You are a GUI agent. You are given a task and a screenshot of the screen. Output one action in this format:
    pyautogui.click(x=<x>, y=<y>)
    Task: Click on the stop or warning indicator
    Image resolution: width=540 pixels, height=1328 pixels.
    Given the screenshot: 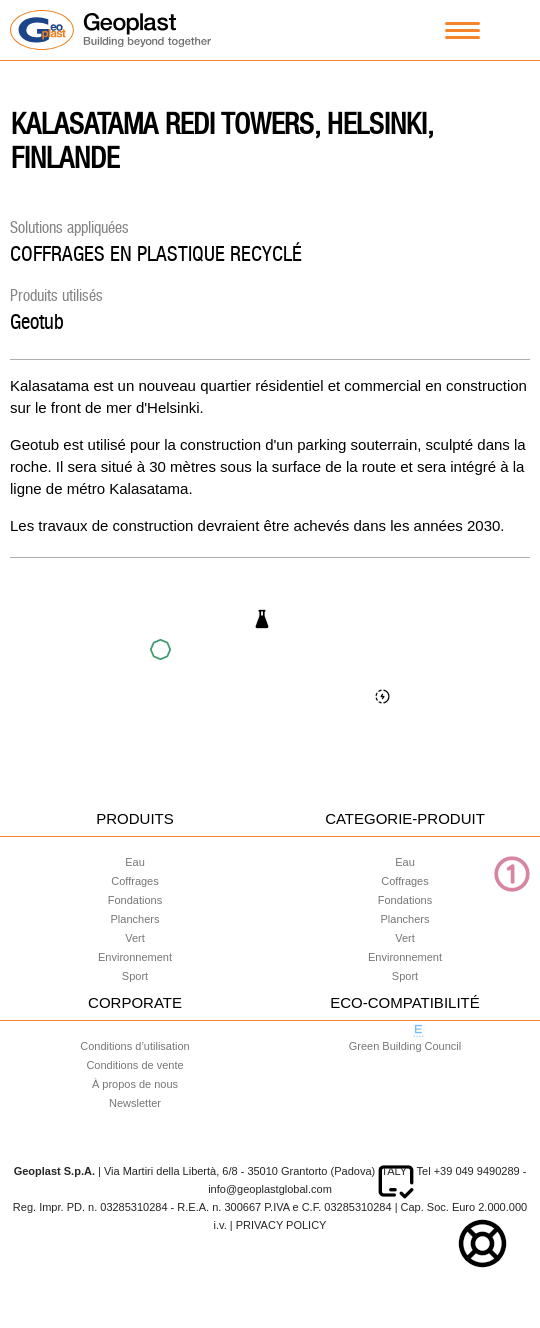 What is the action you would take?
    pyautogui.click(x=160, y=649)
    